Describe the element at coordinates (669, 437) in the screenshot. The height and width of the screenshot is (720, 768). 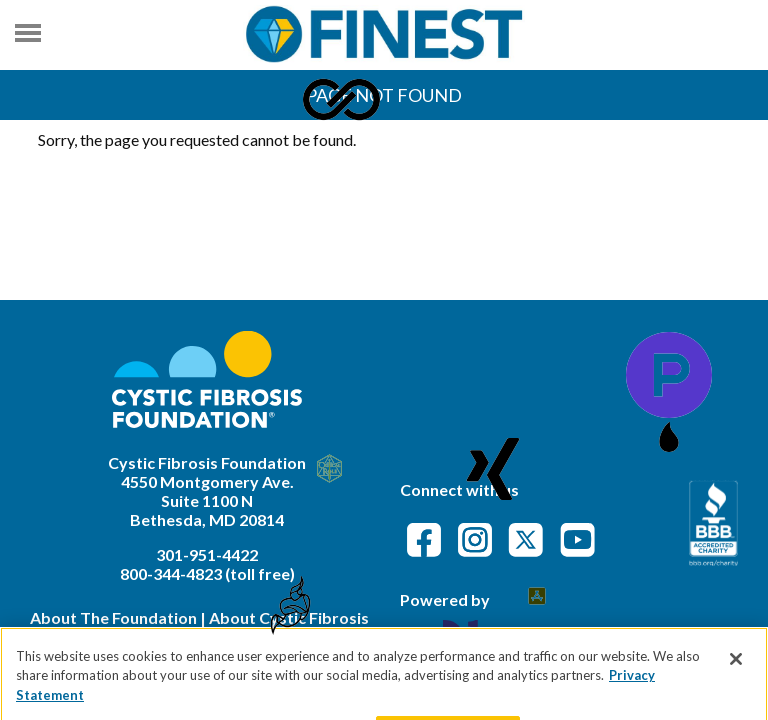
I see `elixir programming language logo` at that location.